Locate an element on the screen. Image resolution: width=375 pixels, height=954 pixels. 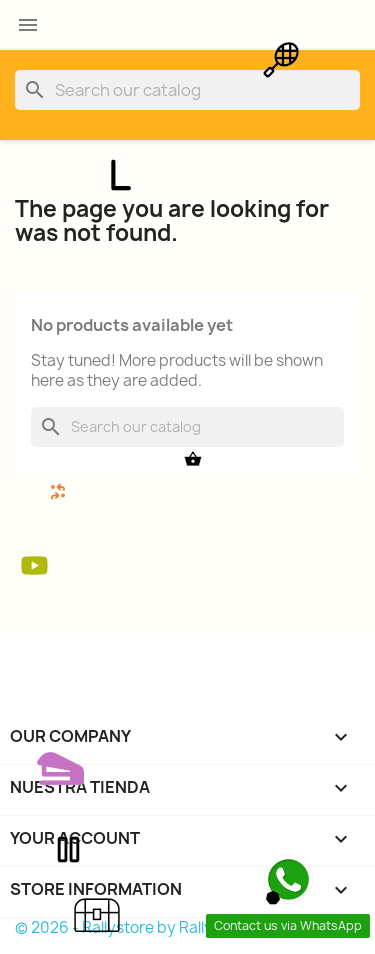
open YouTube app is located at coordinates (34, 565).